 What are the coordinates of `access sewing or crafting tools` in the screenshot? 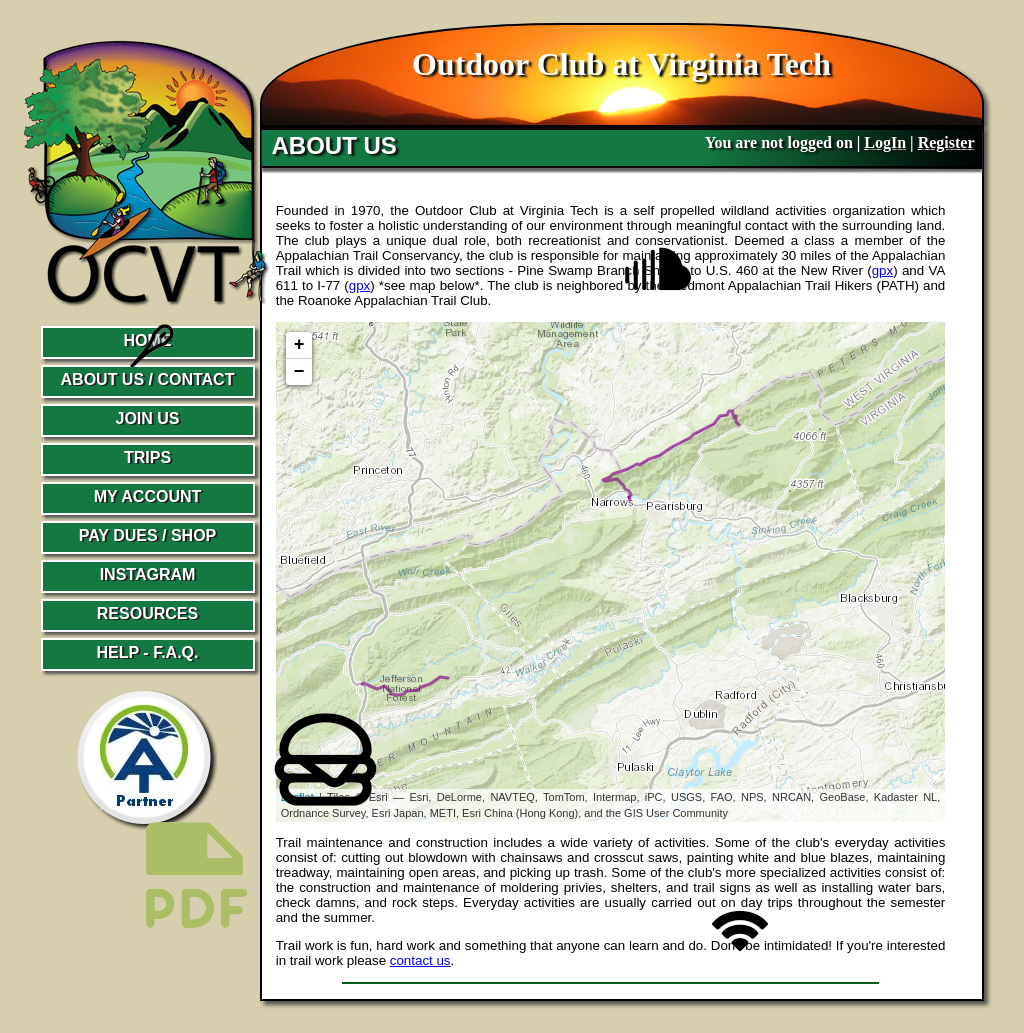 It's located at (152, 346).